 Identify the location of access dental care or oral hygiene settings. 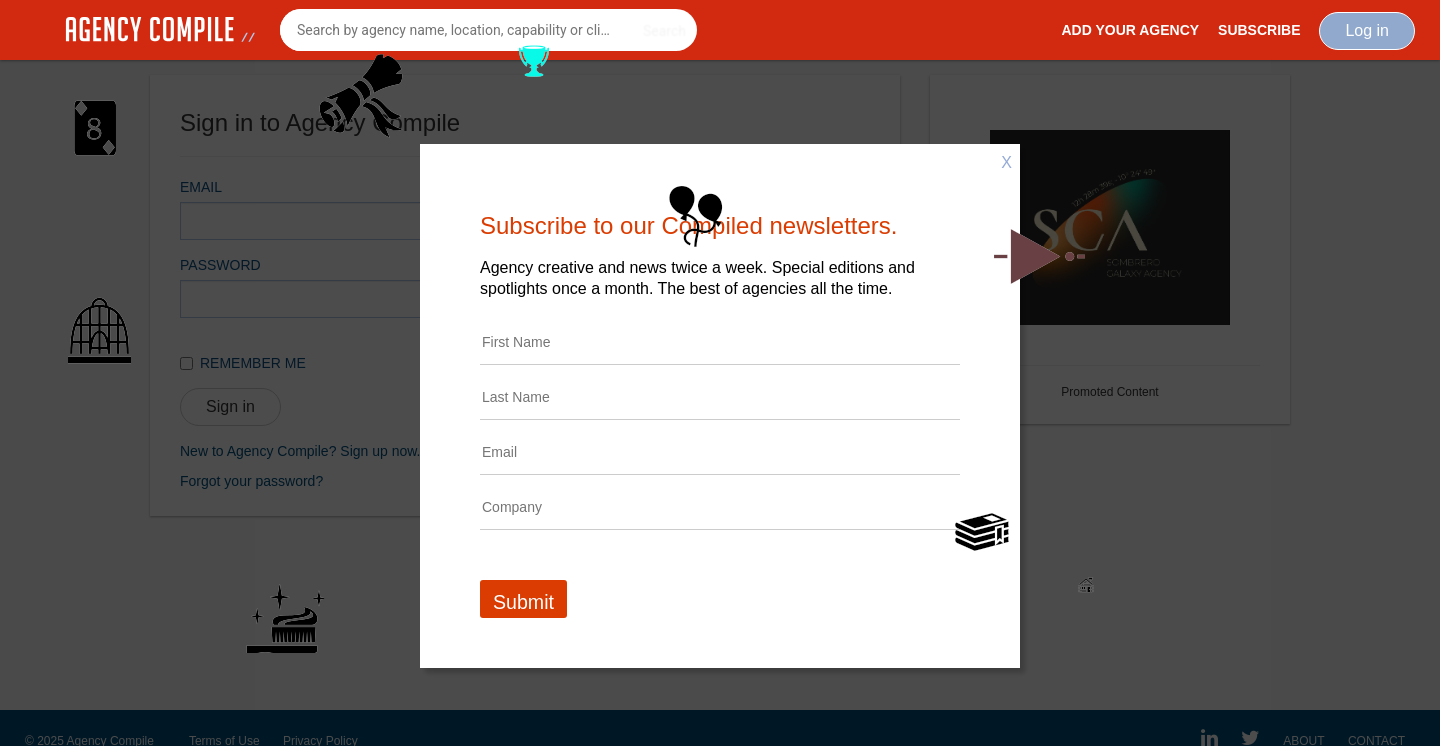
(285, 622).